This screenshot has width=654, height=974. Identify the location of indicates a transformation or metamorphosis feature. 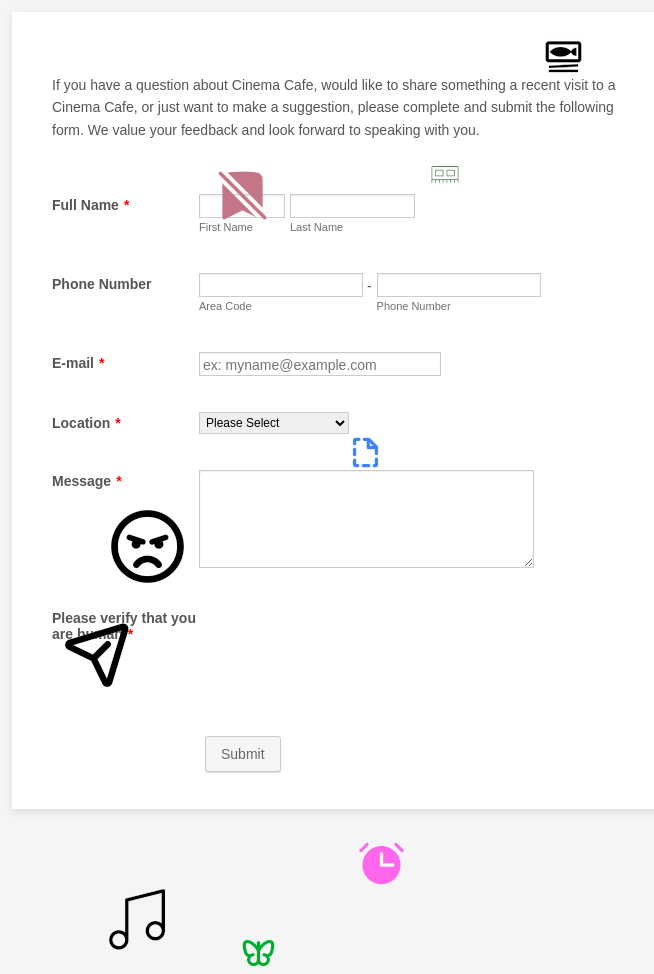
(258, 952).